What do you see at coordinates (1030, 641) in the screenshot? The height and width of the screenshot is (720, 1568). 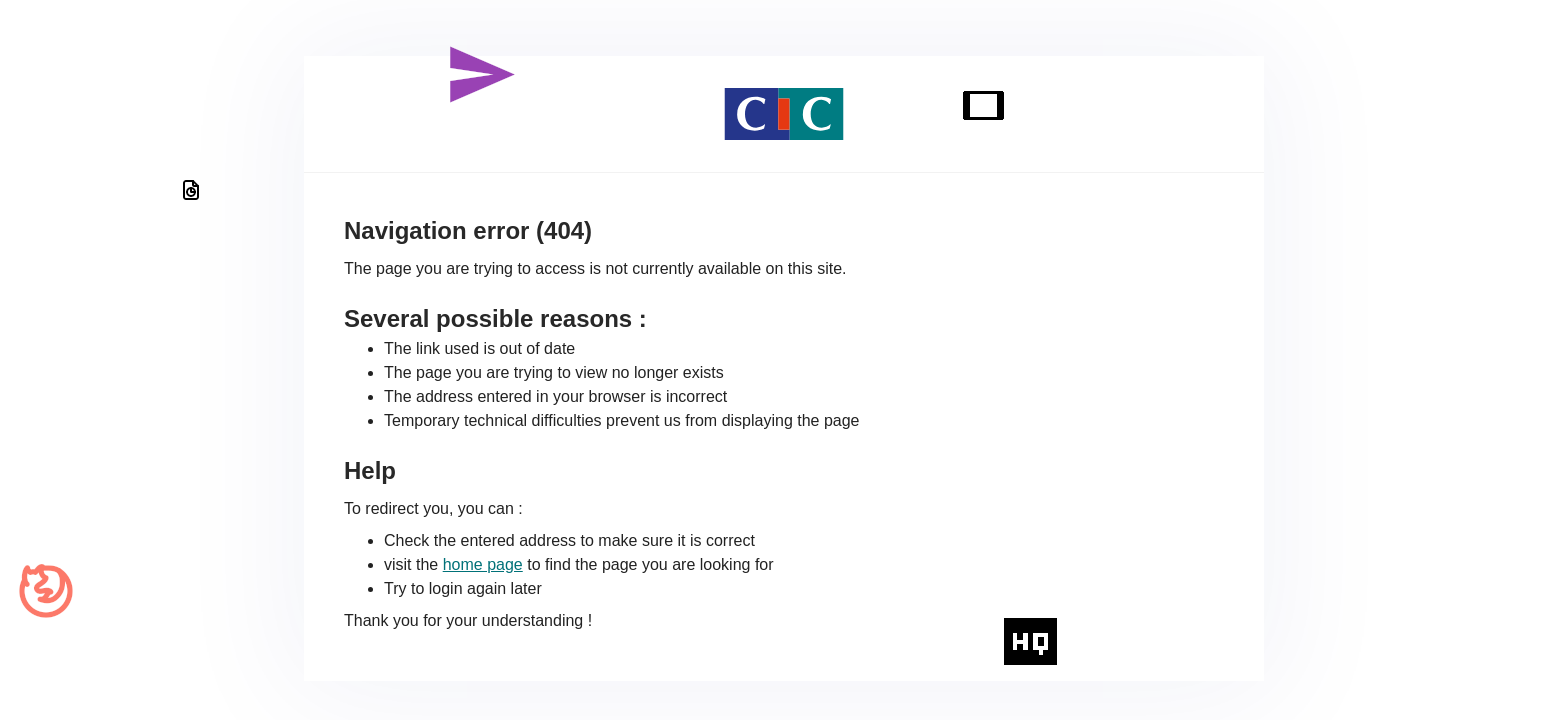 I see `switch to high quality playback` at bounding box center [1030, 641].